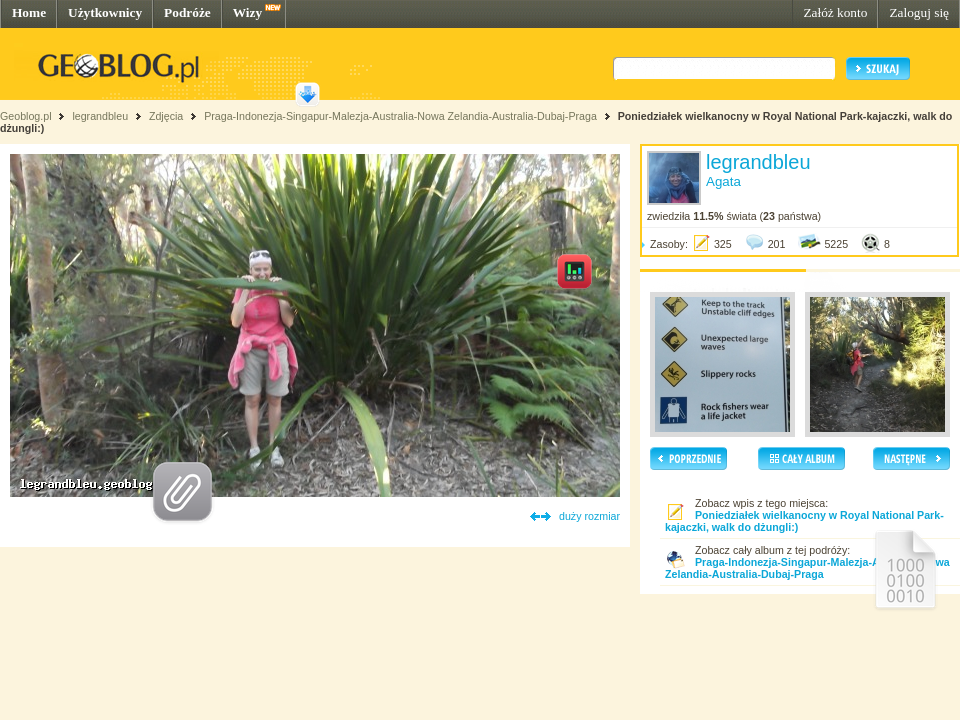 Image resolution: width=960 pixels, height=720 pixels. What do you see at coordinates (307, 94) in the screenshot?
I see `open ktorrent to manage torrent downloads` at bounding box center [307, 94].